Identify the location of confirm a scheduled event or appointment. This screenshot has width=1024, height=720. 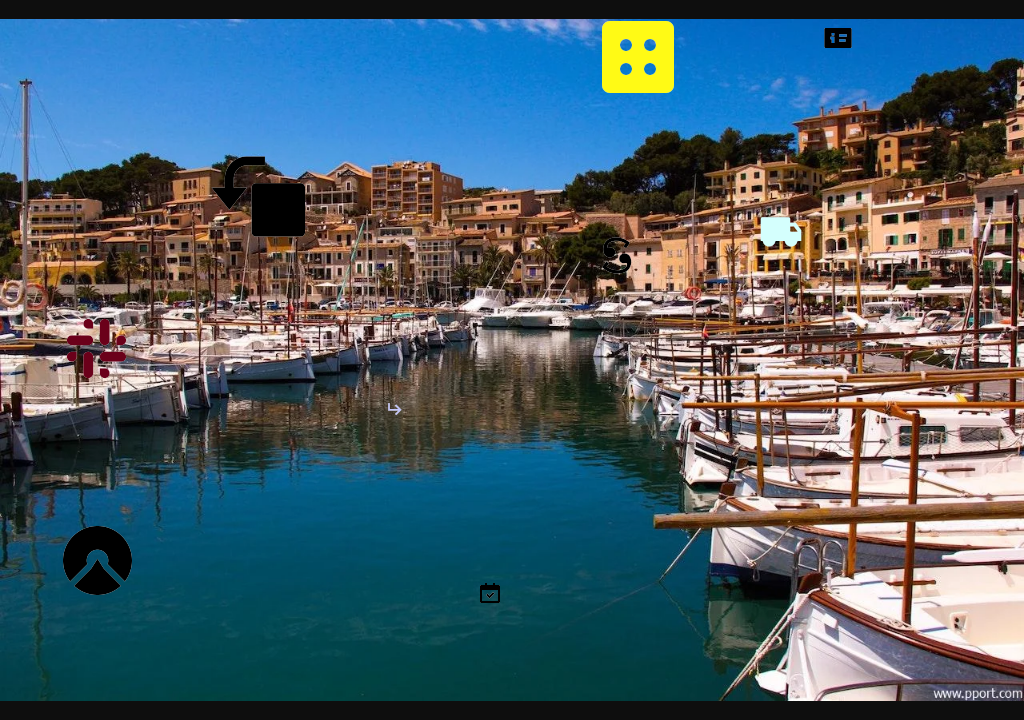
(490, 594).